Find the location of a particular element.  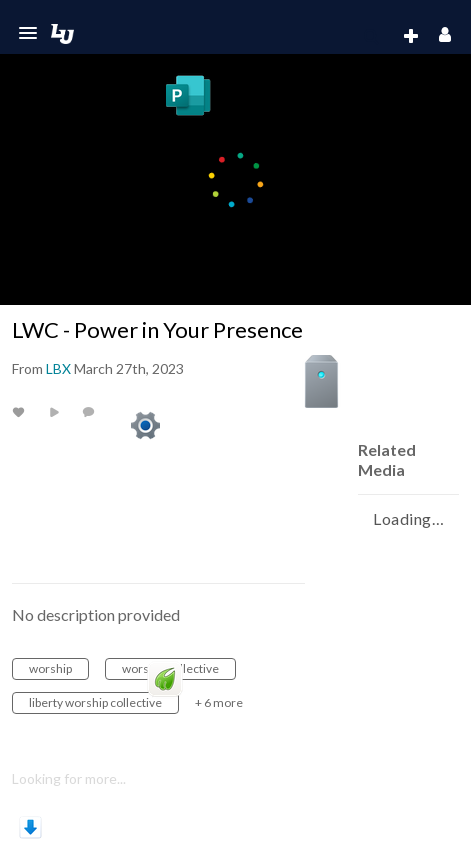

launch midori web browser is located at coordinates (165, 679).